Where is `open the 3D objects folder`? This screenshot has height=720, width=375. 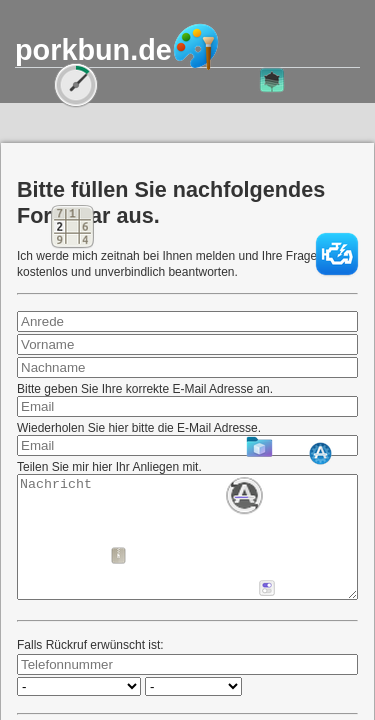
open the 3D objects folder is located at coordinates (259, 447).